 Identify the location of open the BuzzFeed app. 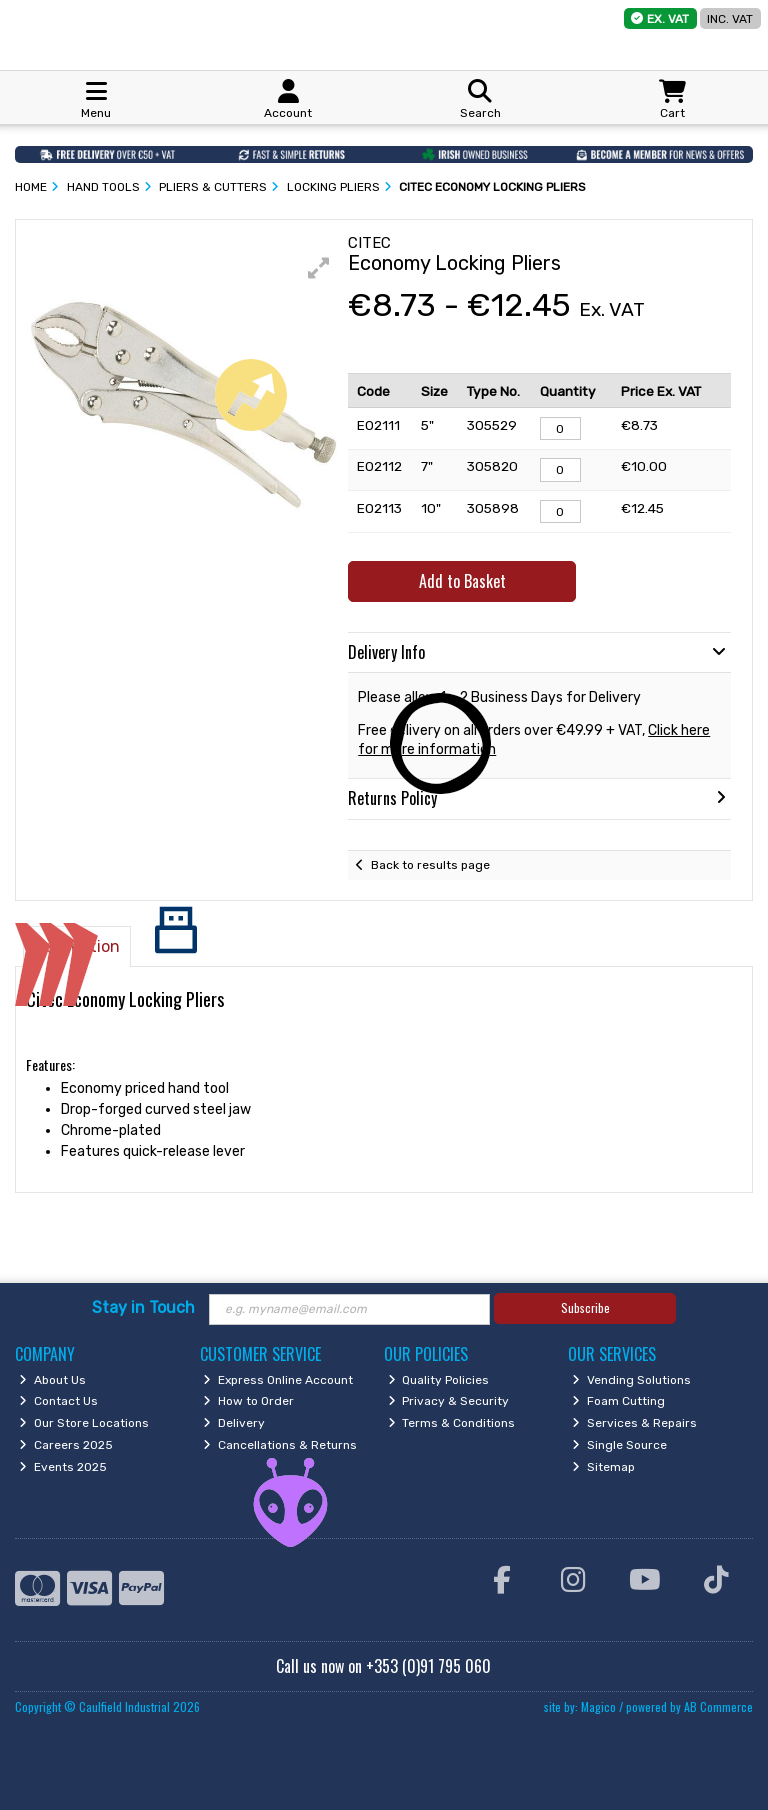
(251, 395).